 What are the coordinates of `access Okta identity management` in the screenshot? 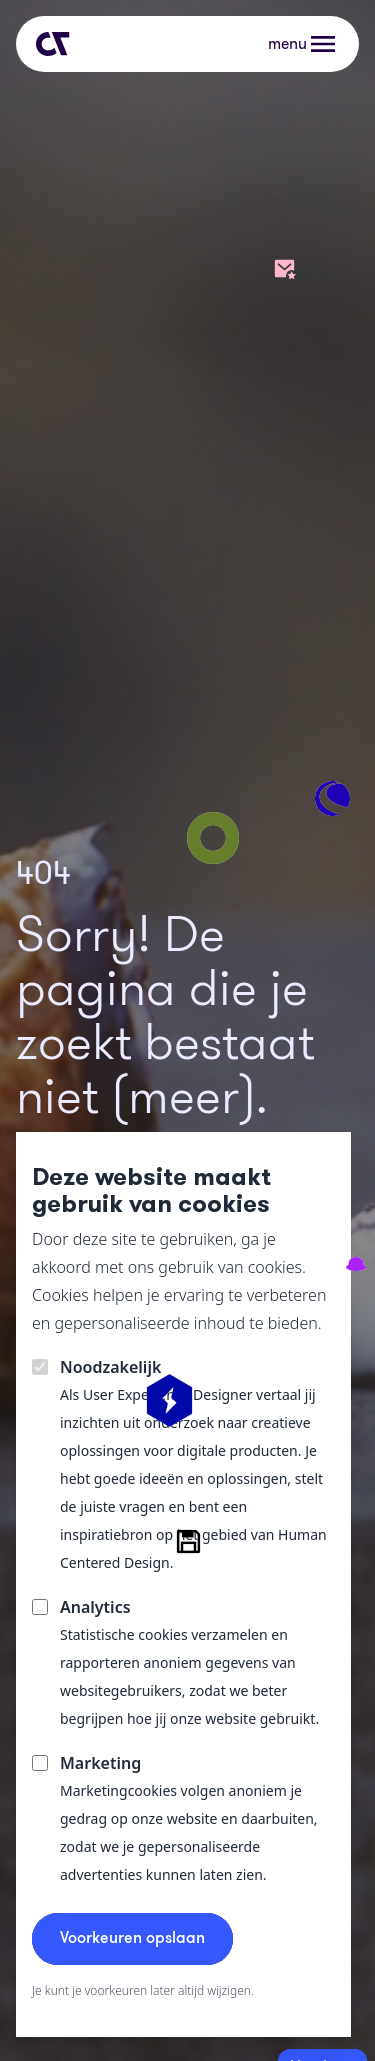 It's located at (213, 838).